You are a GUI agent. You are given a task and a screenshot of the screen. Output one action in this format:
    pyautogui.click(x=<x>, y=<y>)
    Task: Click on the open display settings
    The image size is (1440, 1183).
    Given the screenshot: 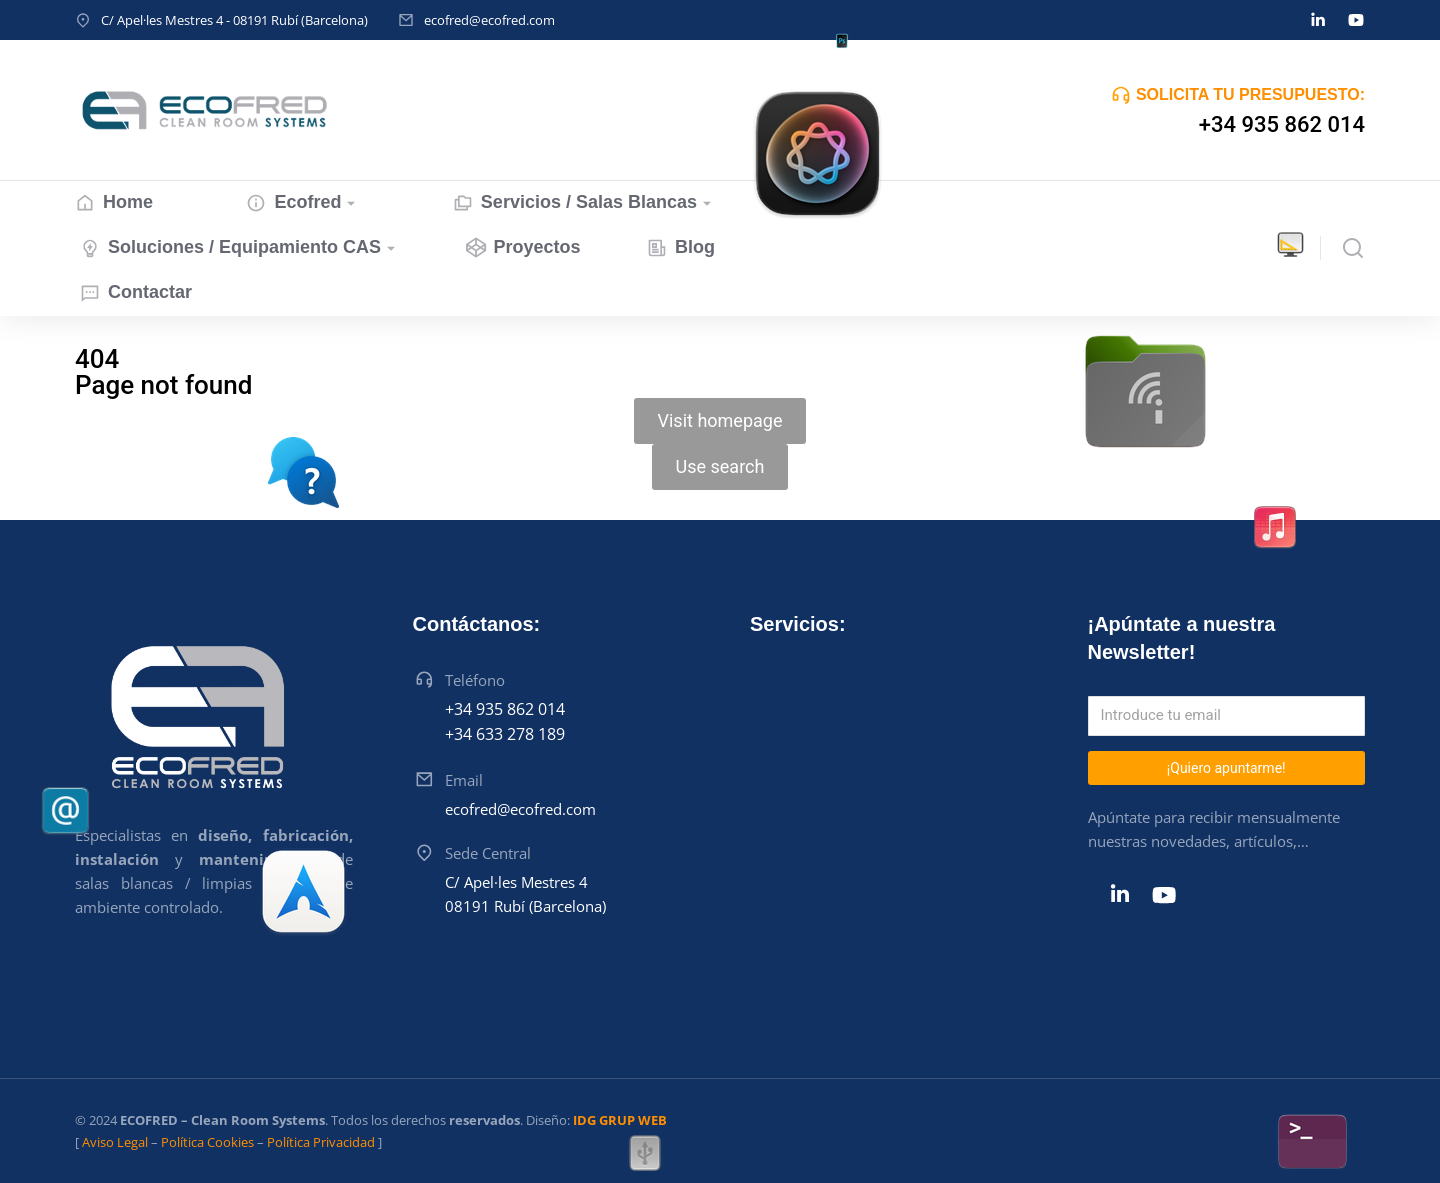 What is the action you would take?
    pyautogui.click(x=1290, y=244)
    